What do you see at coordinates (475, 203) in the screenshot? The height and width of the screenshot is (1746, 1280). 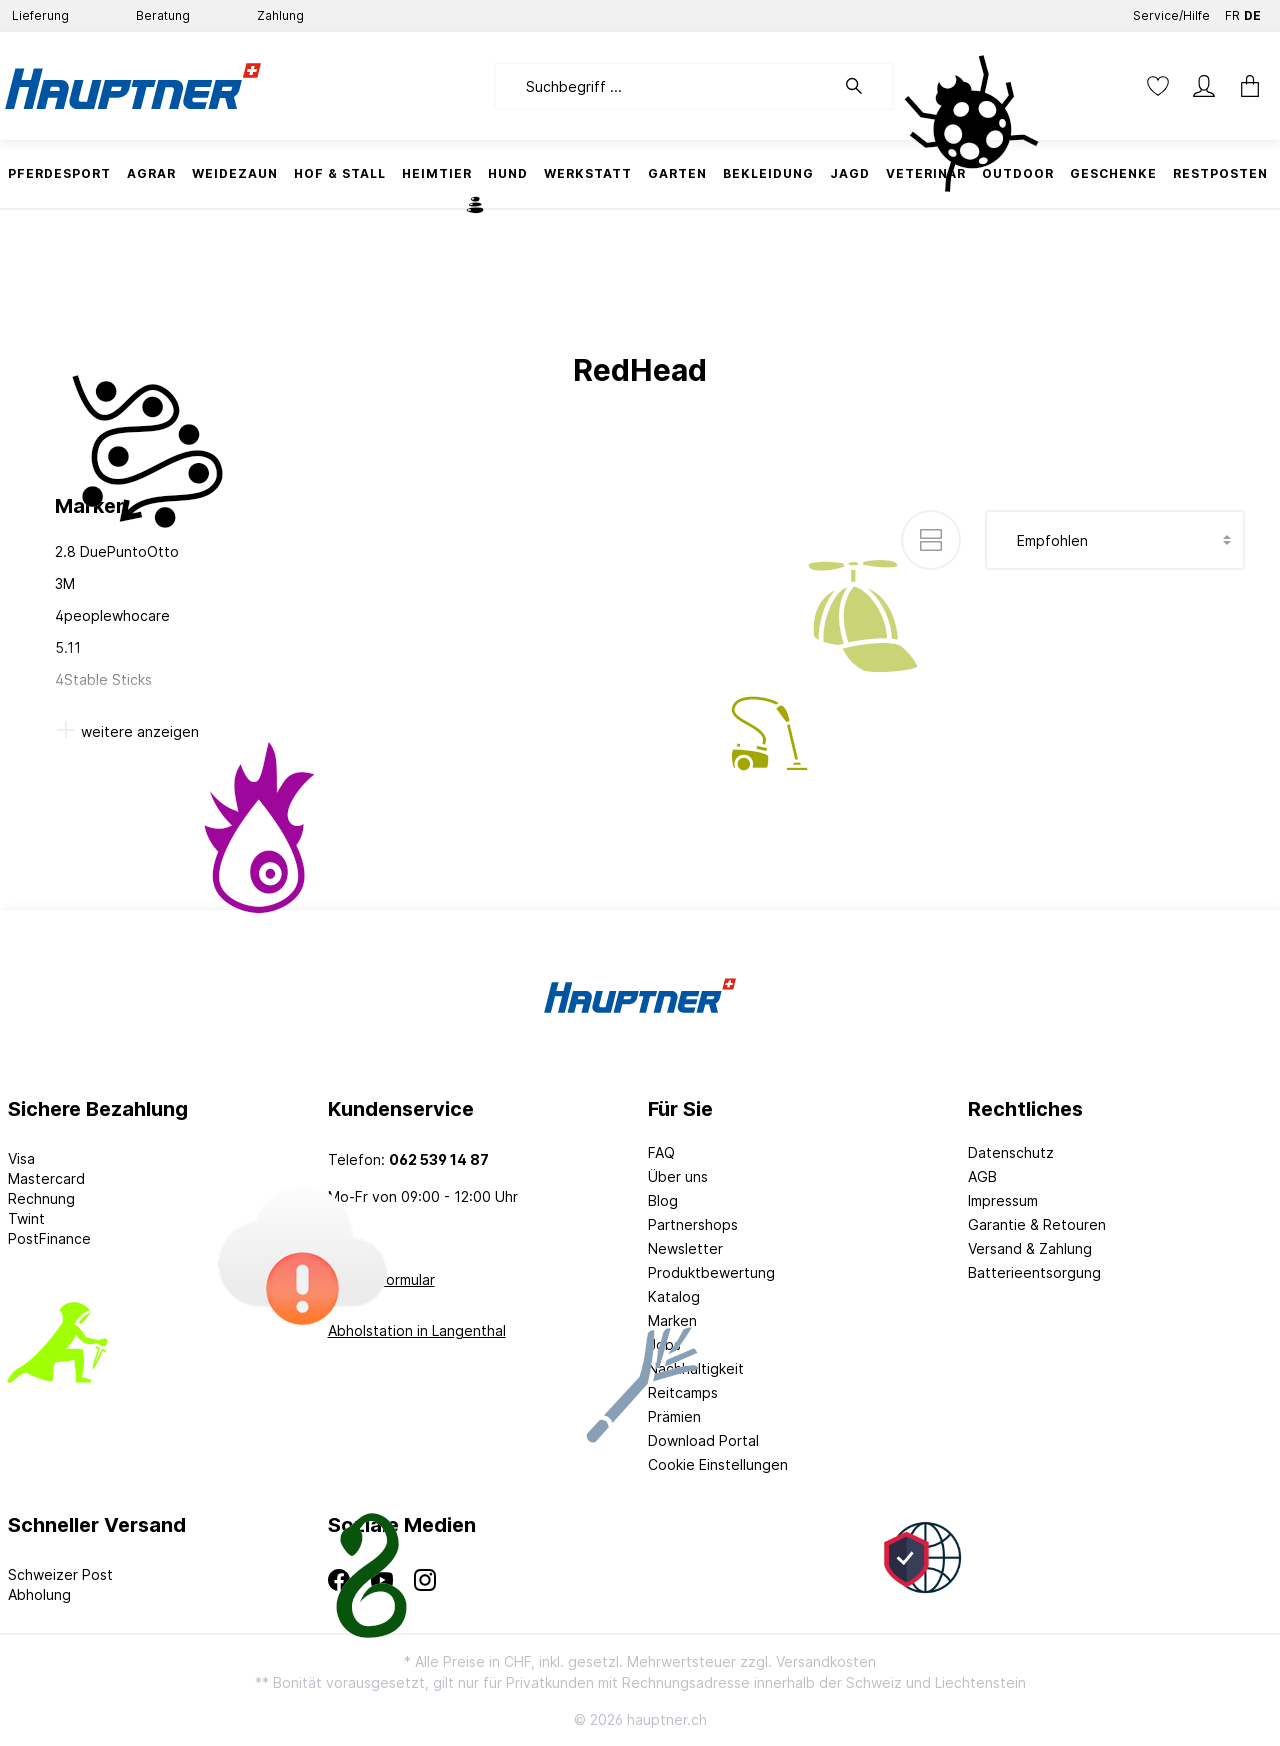 I see `access meditation or mindfulness features` at bounding box center [475, 203].